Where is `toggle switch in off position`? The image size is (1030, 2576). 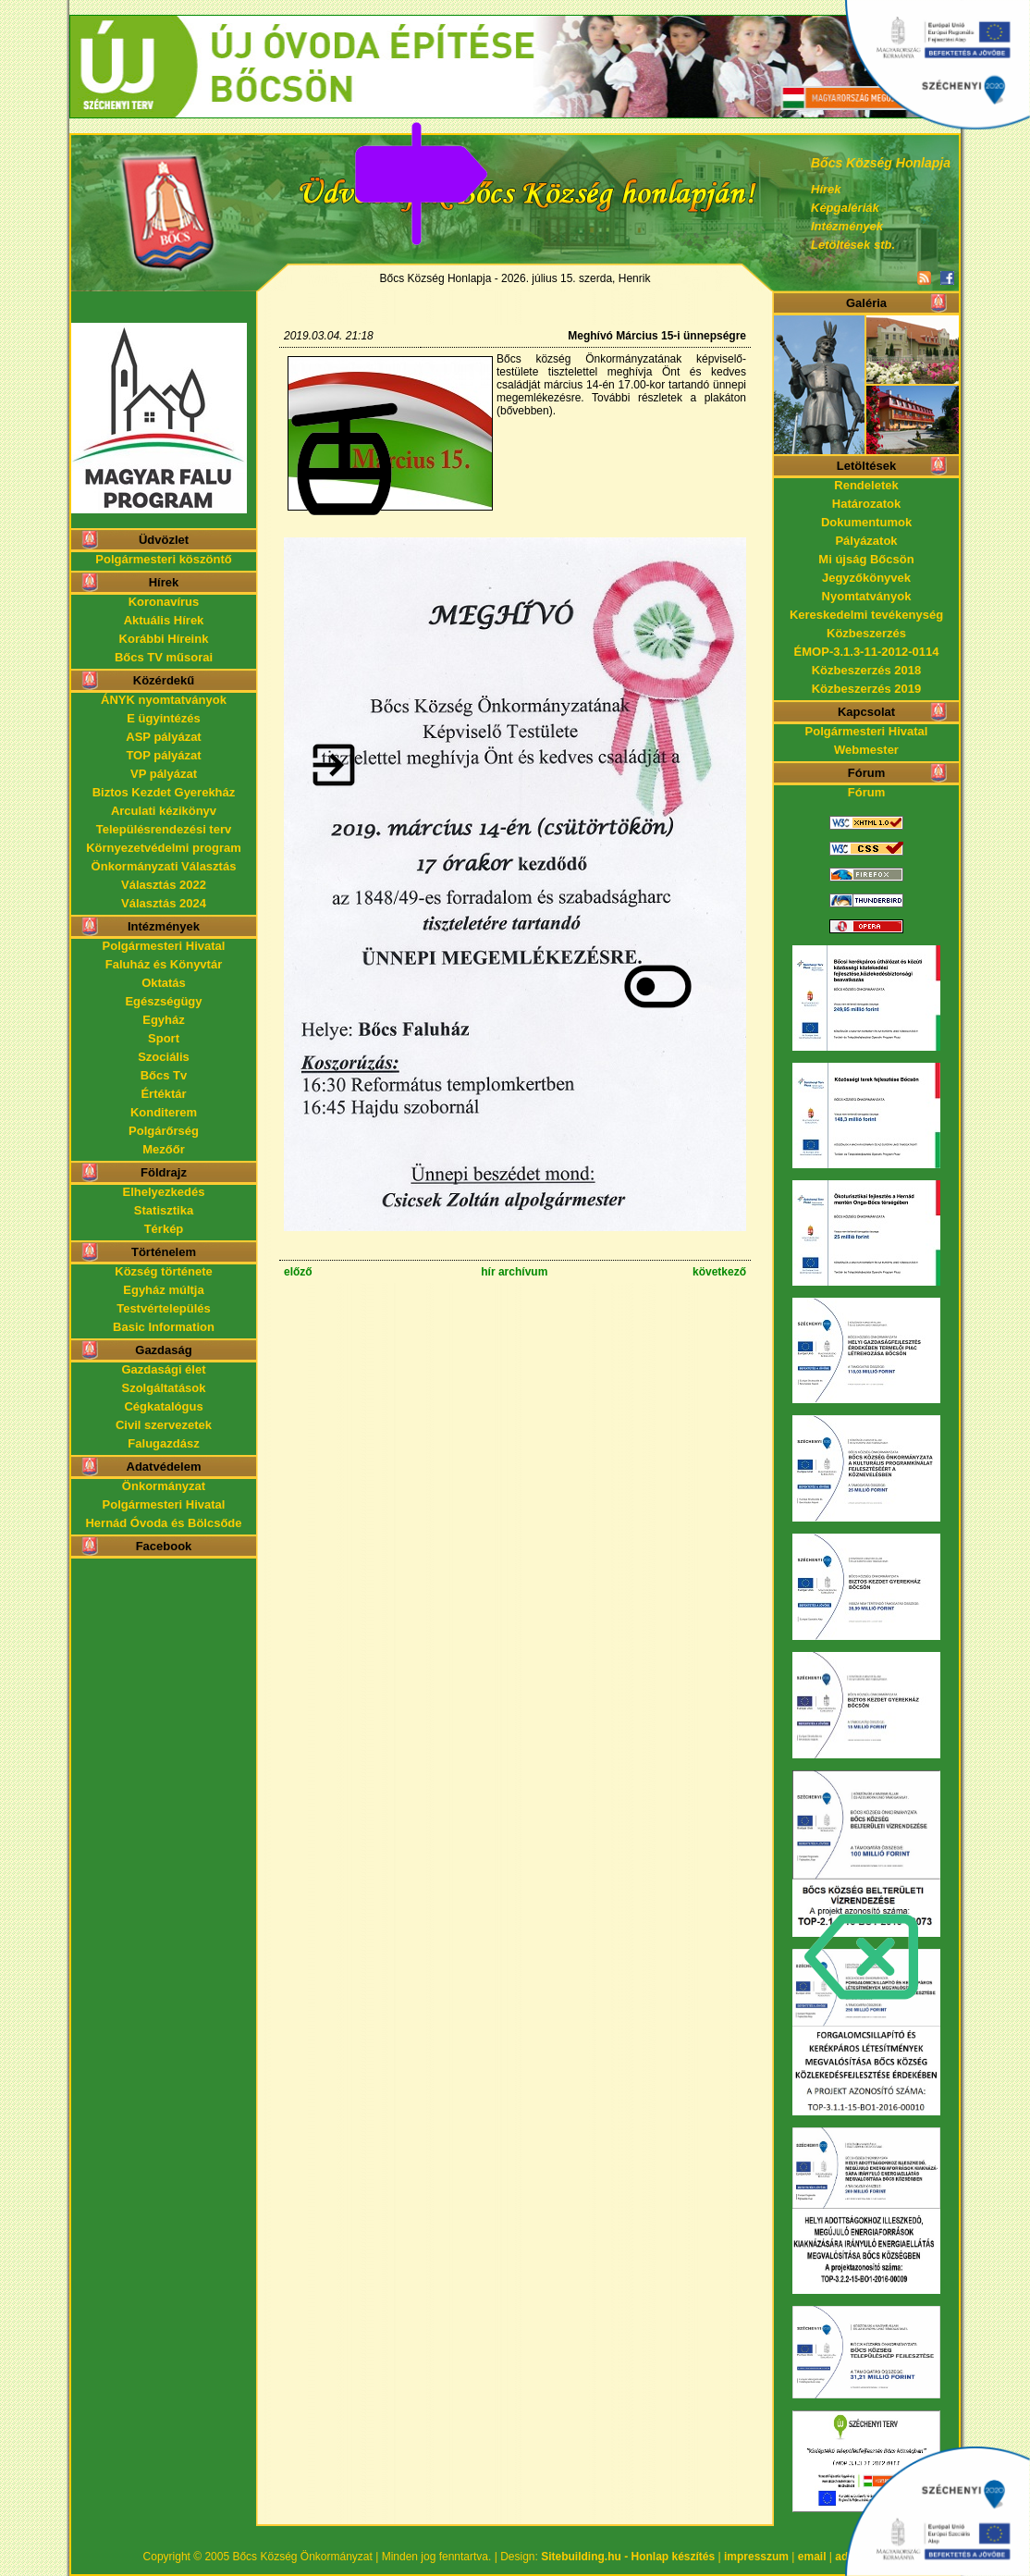
toggle switch in off position is located at coordinates (657, 986).